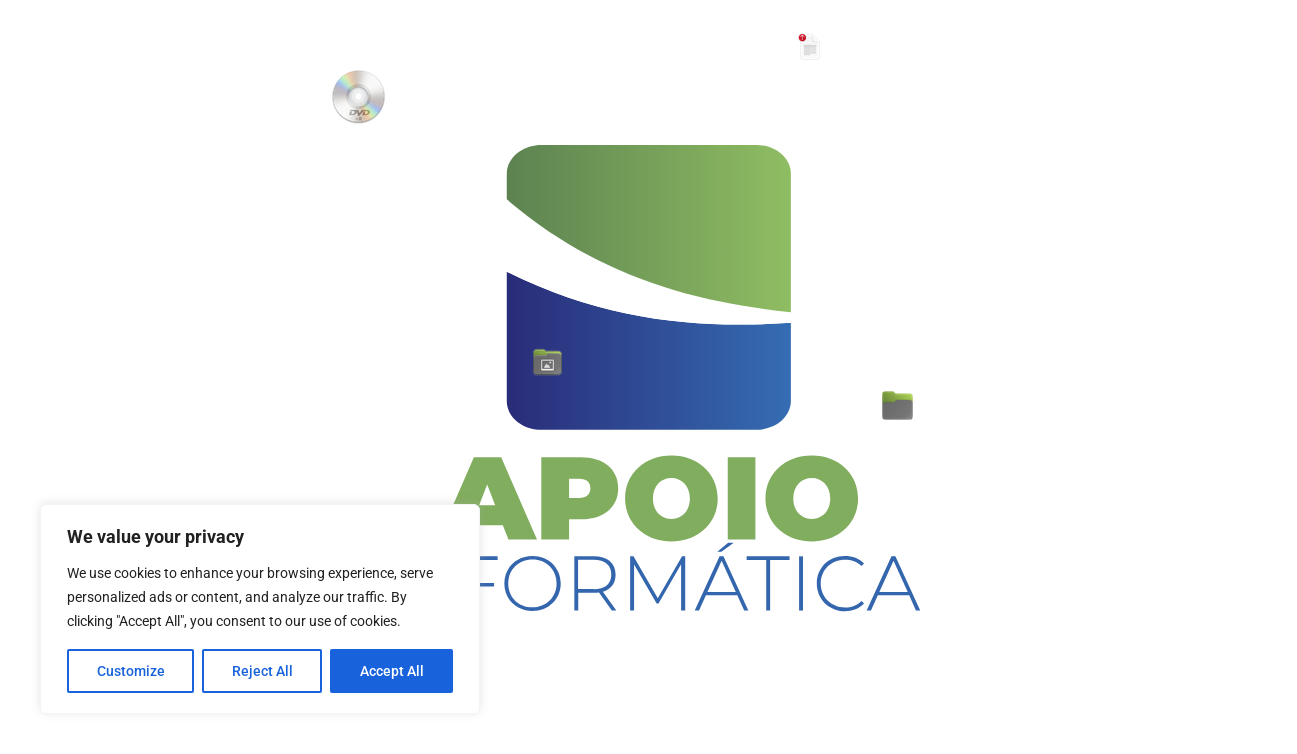 The width and height of the screenshot is (1297, 754). What do you see at coordinates (547, 361) in the screenshot?
I see `open pictures folder` at bounding box center [547, 361].